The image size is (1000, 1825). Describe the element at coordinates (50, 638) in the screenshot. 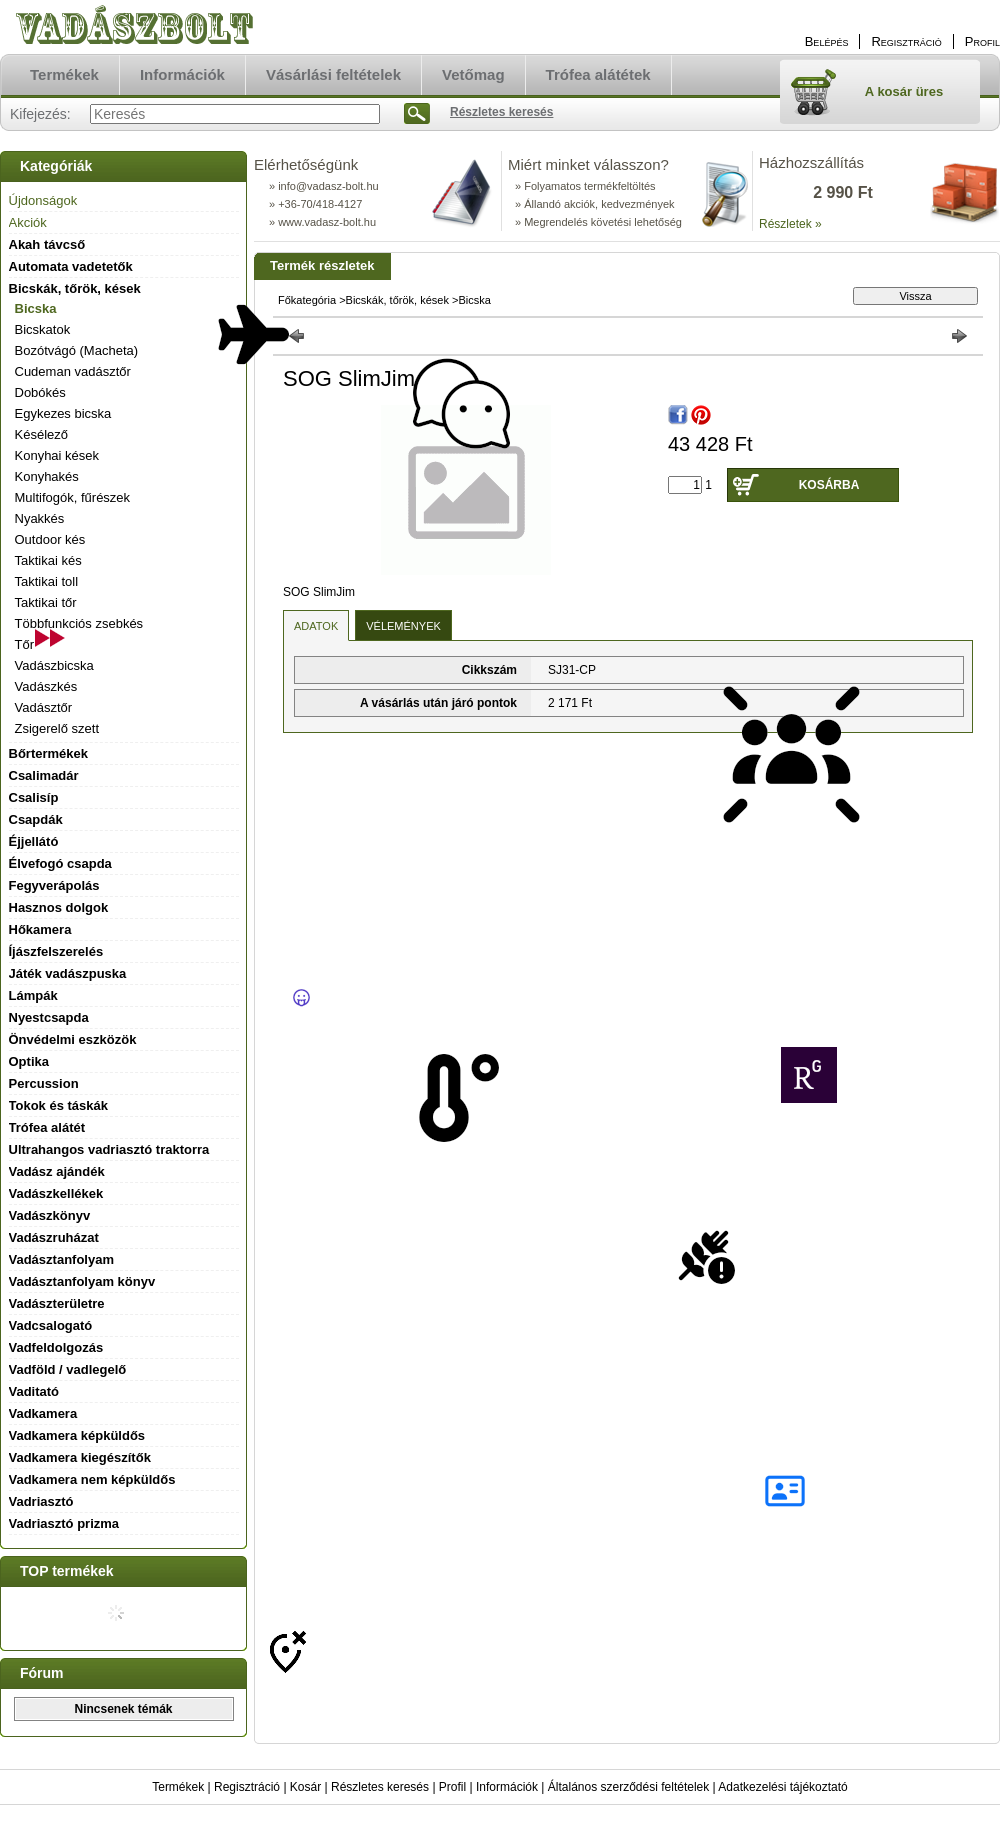

I see `skip to next track` at that location.